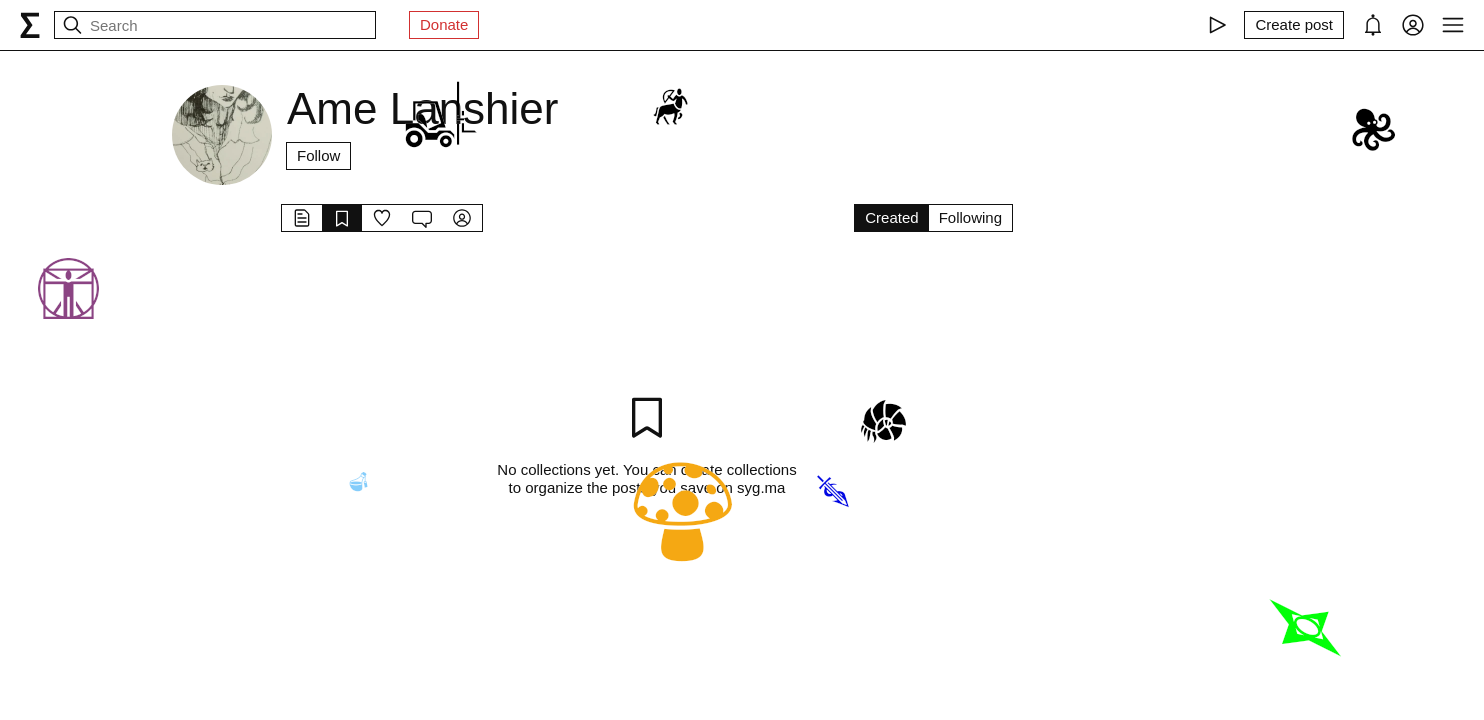 The image size is (1484, 720). I want to click on activate spiral thrust attack ability, so click(833, 491).